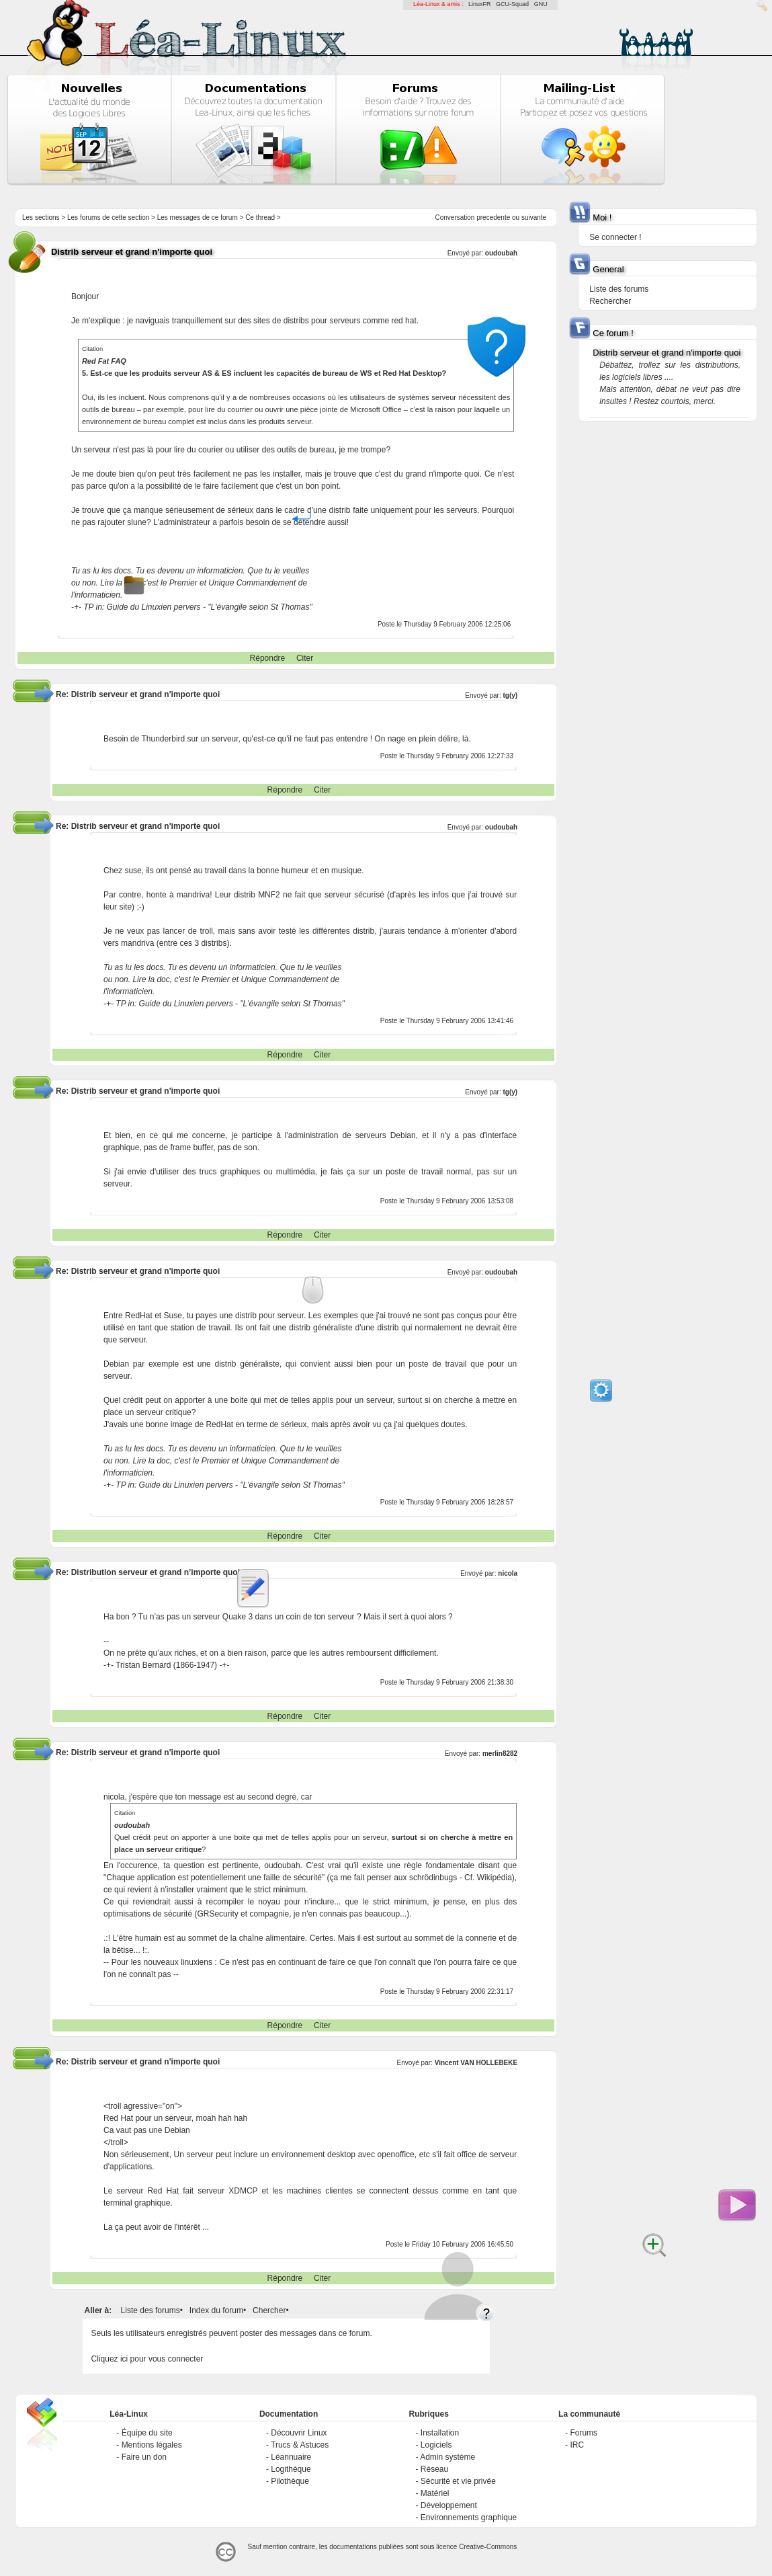 Image resolution: width=772 pixels, height=2576 pixels. What do you see at coordinates (737, 2205) in the screenshot?
I see `open multimedia or media player app` at bounding box center [737, 2205].